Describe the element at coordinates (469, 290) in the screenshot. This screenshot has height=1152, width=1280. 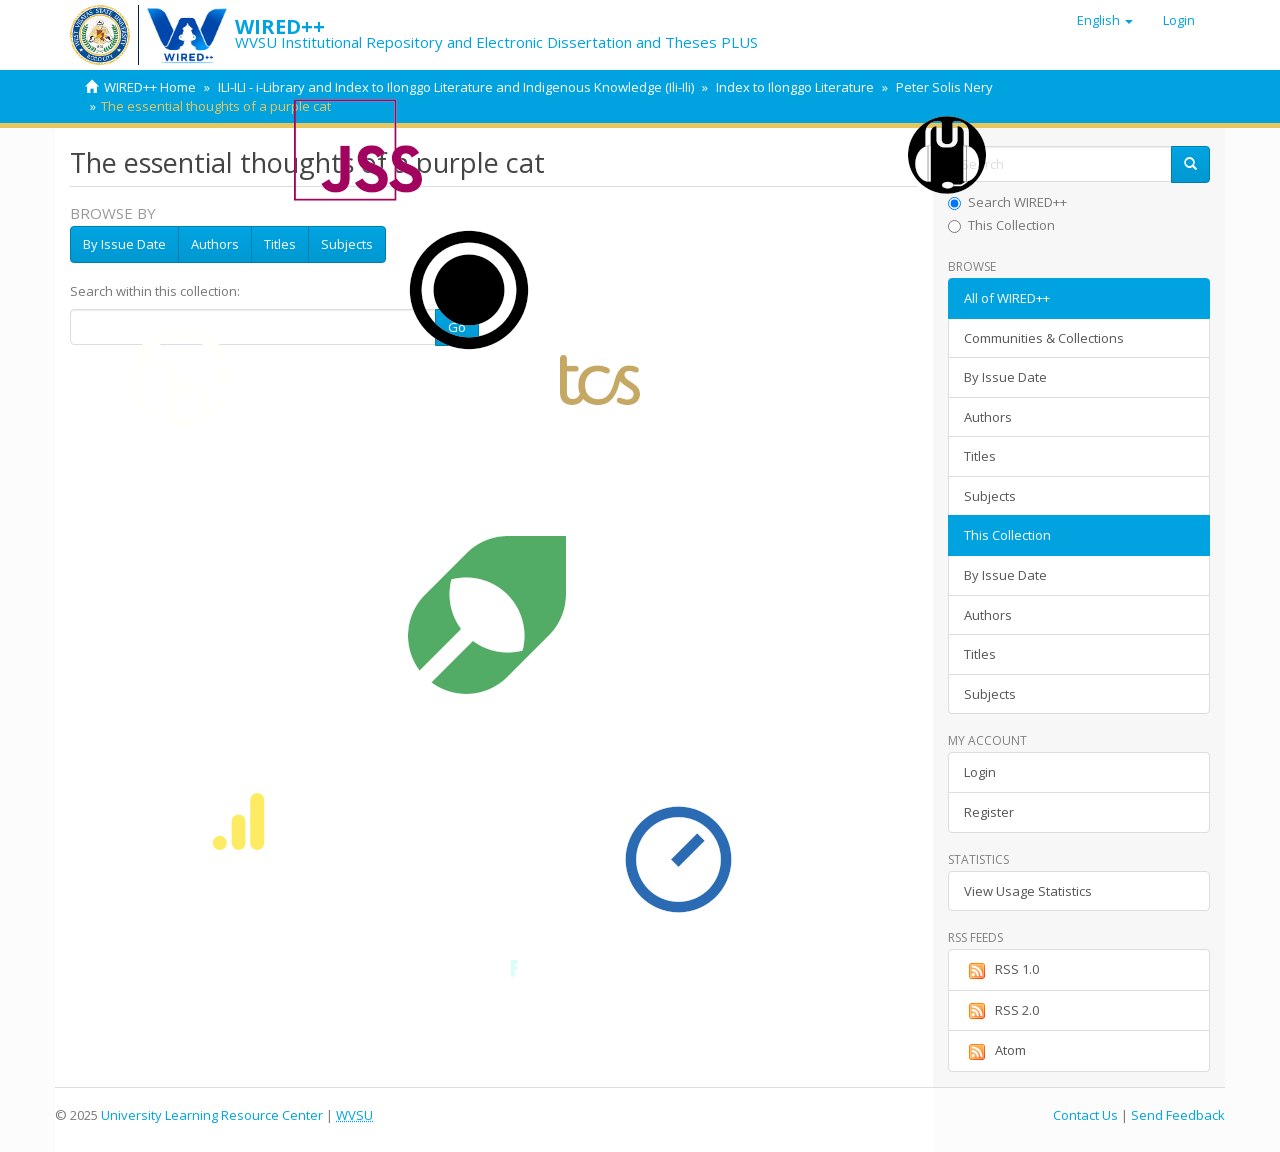
I see `indicates loading or processing in progress` at that location.